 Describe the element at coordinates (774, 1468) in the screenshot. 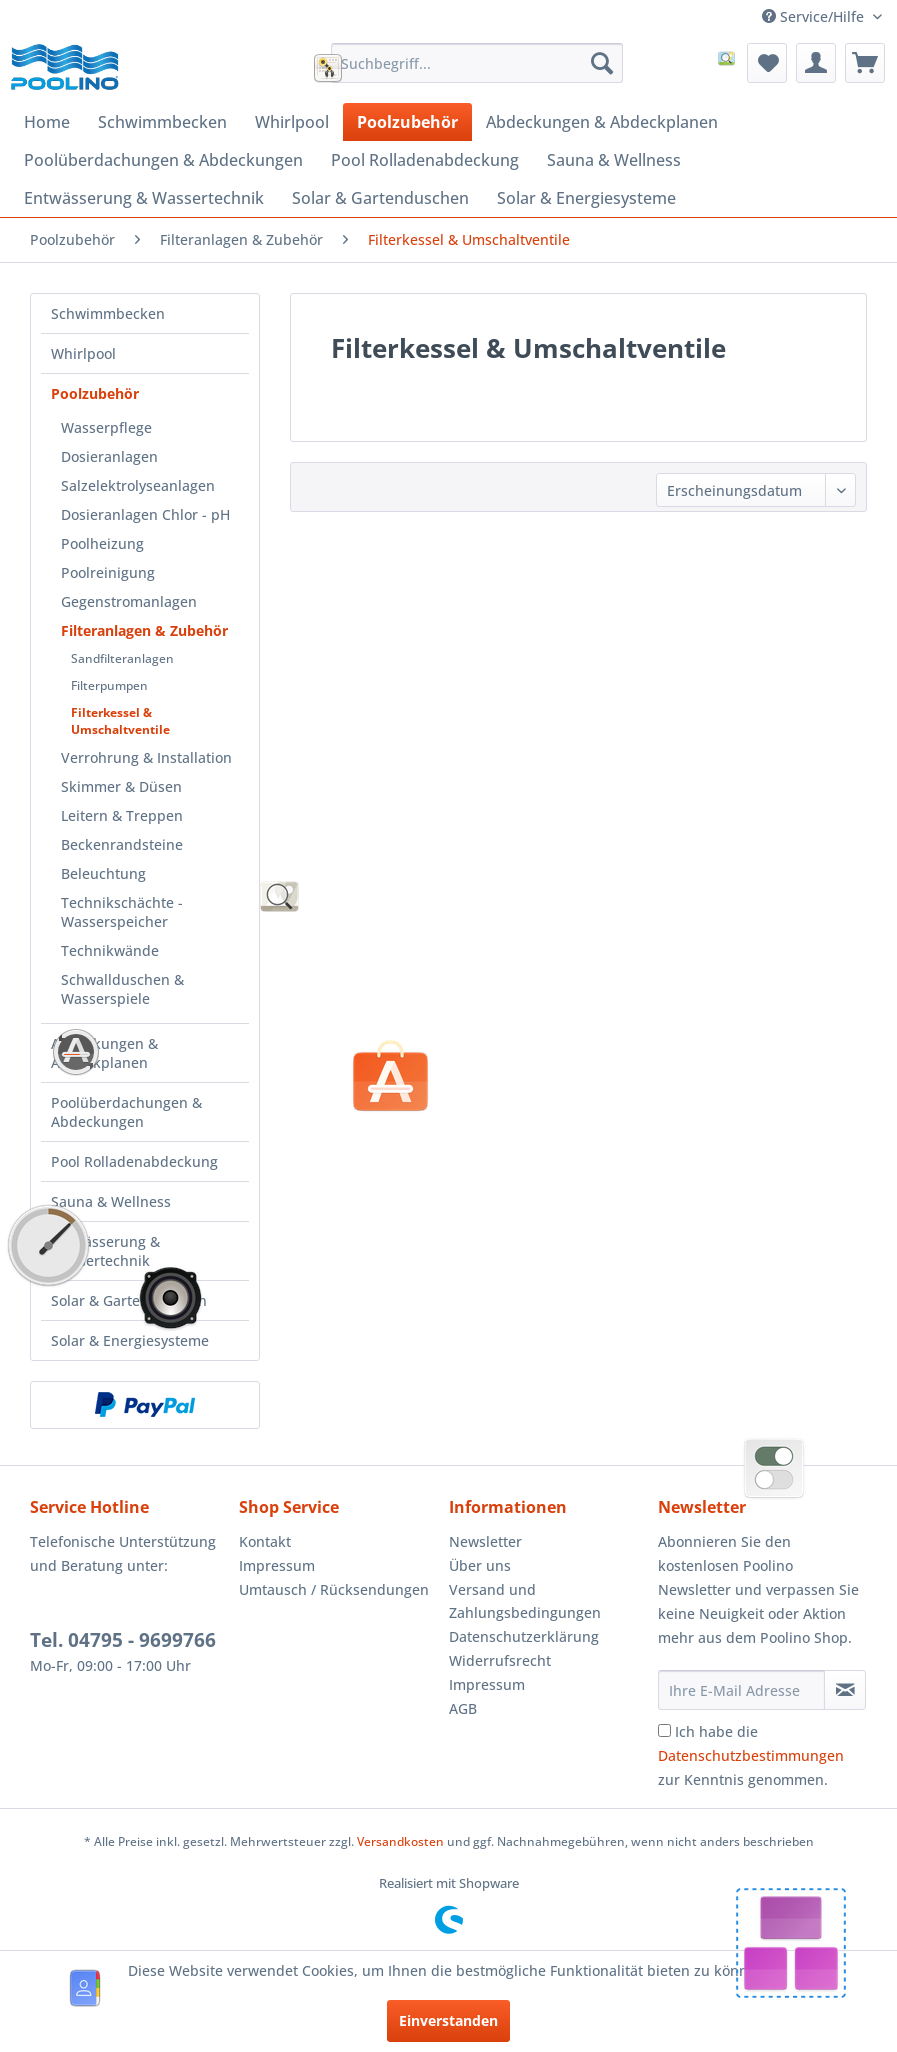

I see `open system tweaks or customization settings` at that location.